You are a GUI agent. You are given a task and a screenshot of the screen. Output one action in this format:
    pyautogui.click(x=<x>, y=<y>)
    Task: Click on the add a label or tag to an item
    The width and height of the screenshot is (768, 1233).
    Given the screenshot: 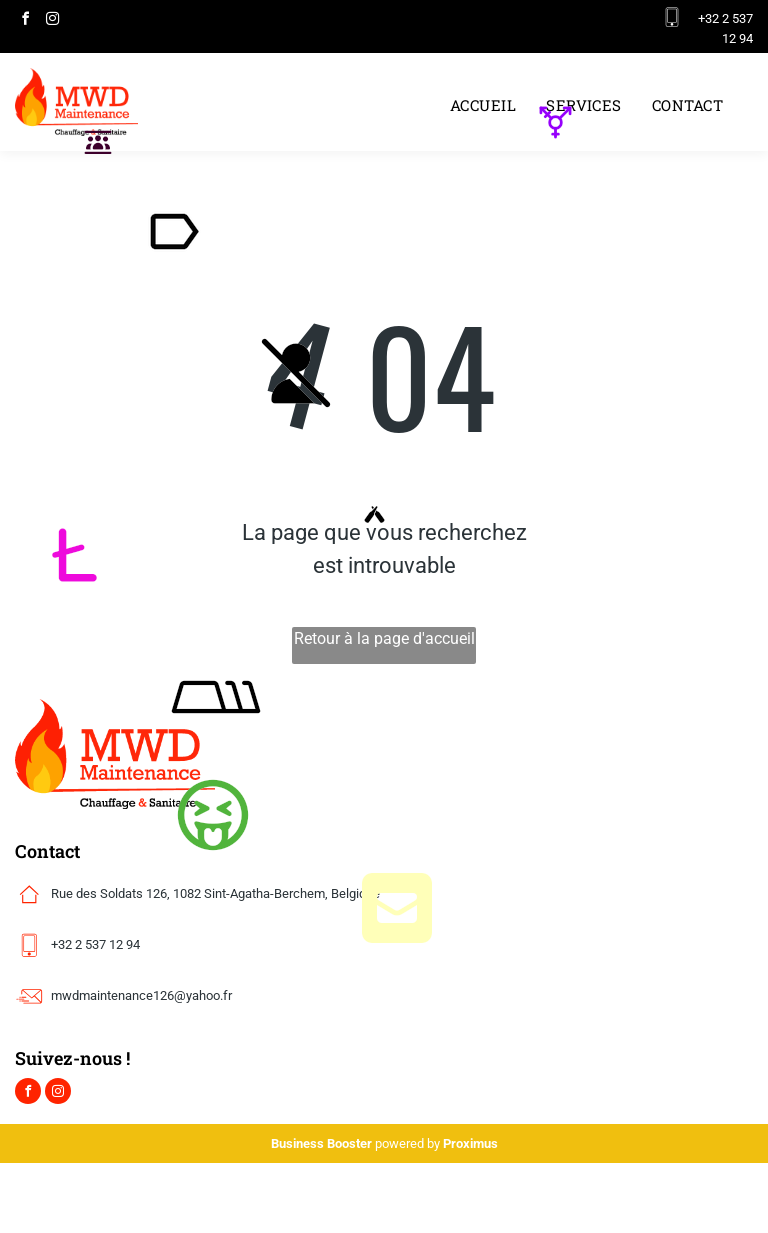 What is the action you would take?
    pyautogui.click(x=173, y=231)
    